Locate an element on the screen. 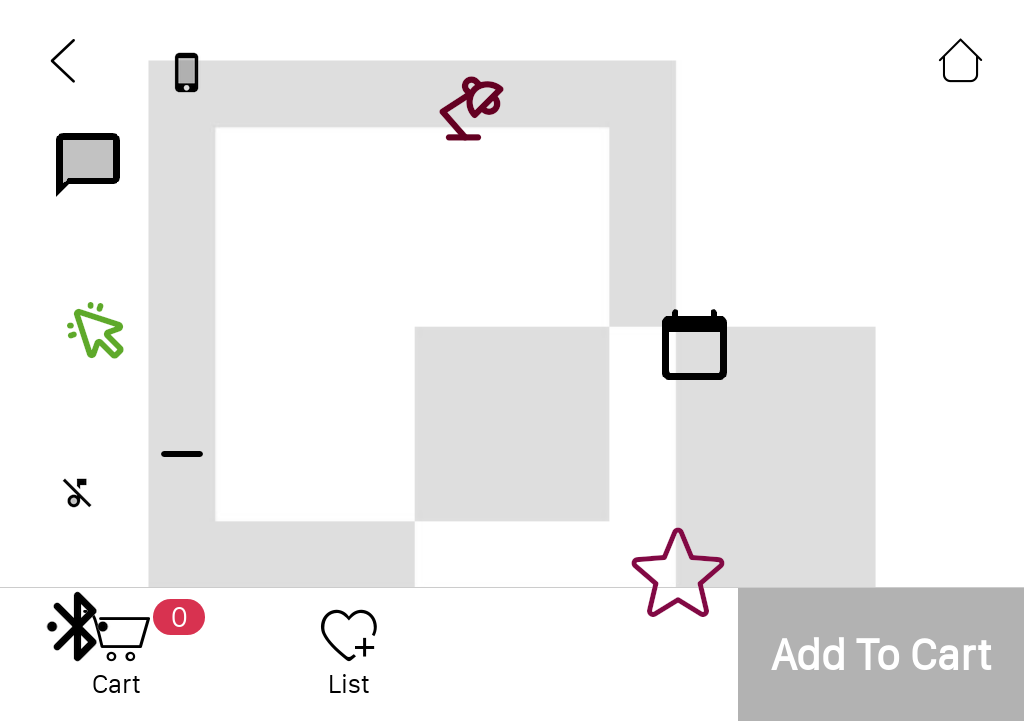 The image size is (1024, 721). click or tap to interact is located at coordinates (98, 333).